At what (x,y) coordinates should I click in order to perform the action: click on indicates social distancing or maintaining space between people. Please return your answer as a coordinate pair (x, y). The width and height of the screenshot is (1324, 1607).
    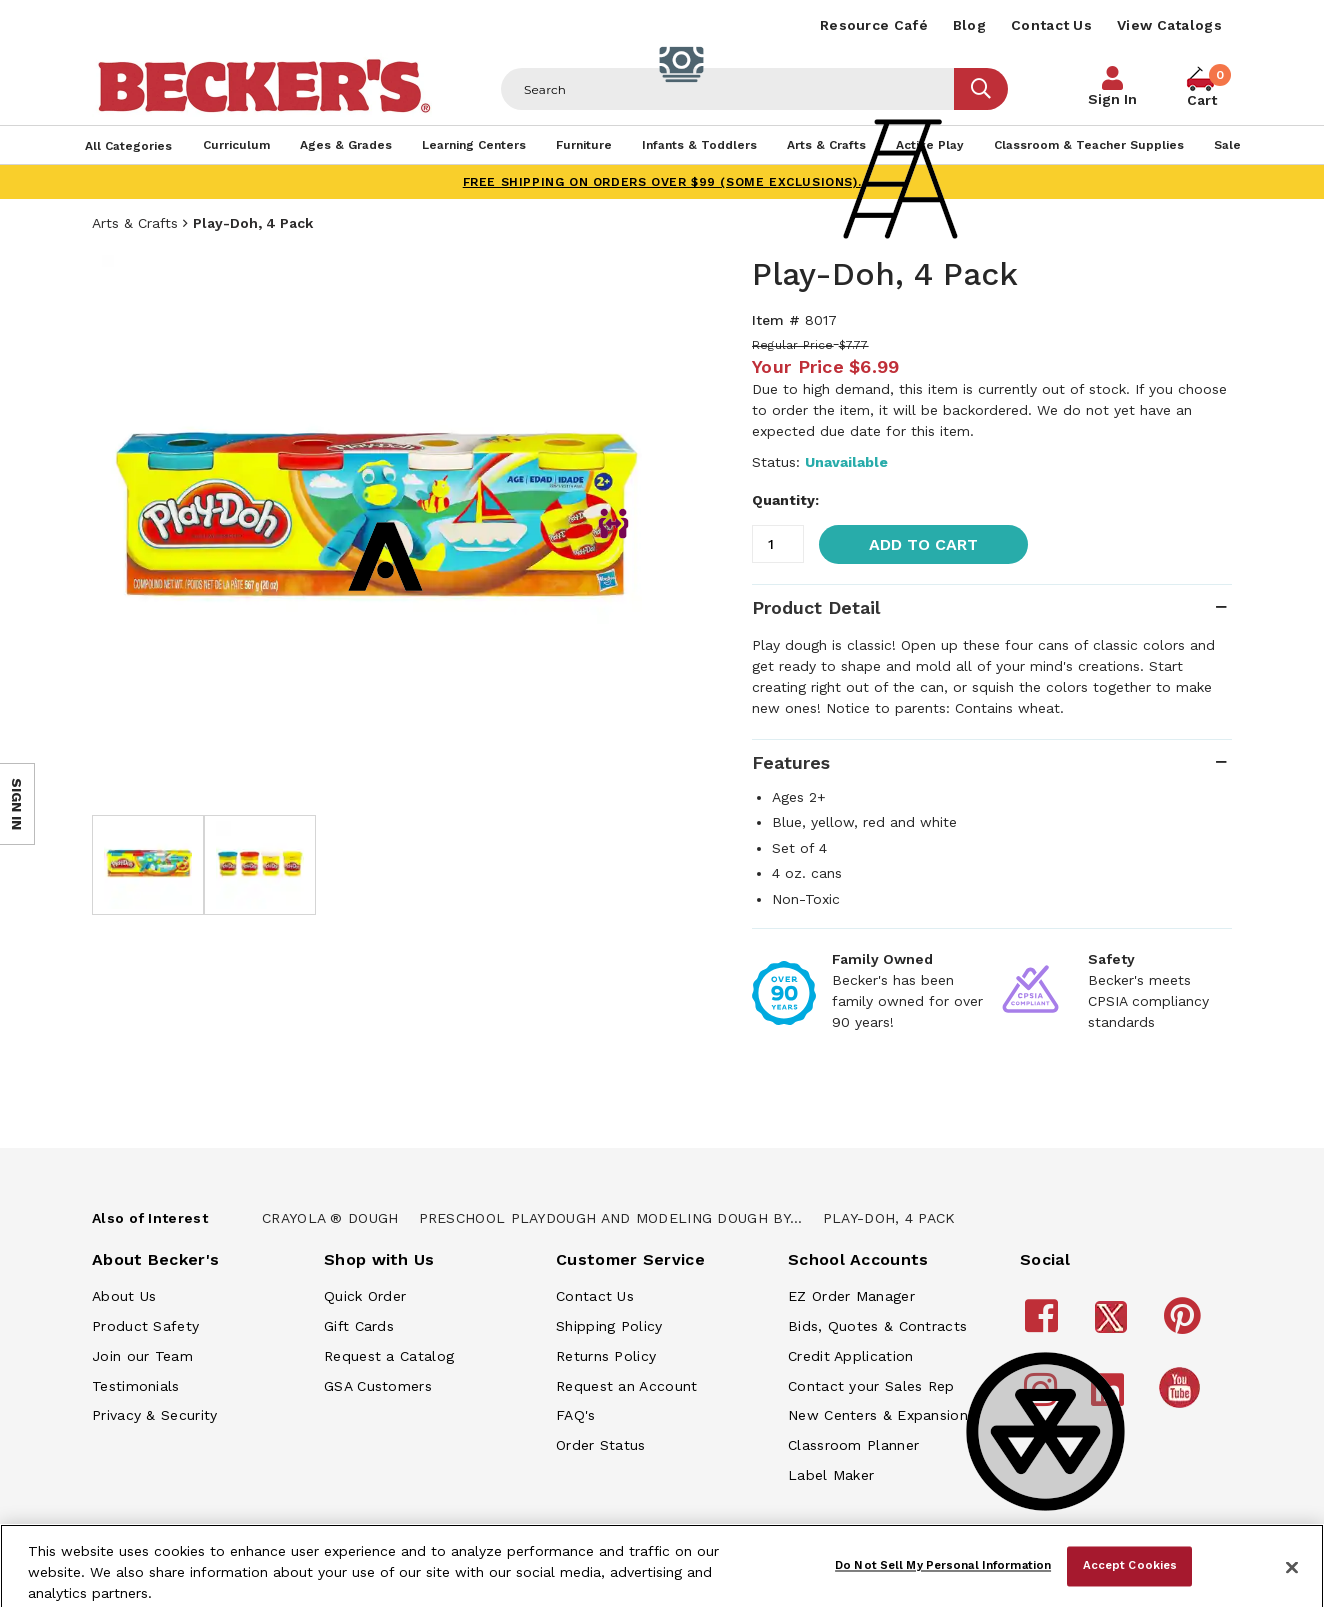
    Looking at the image, I should click on (613, 523).